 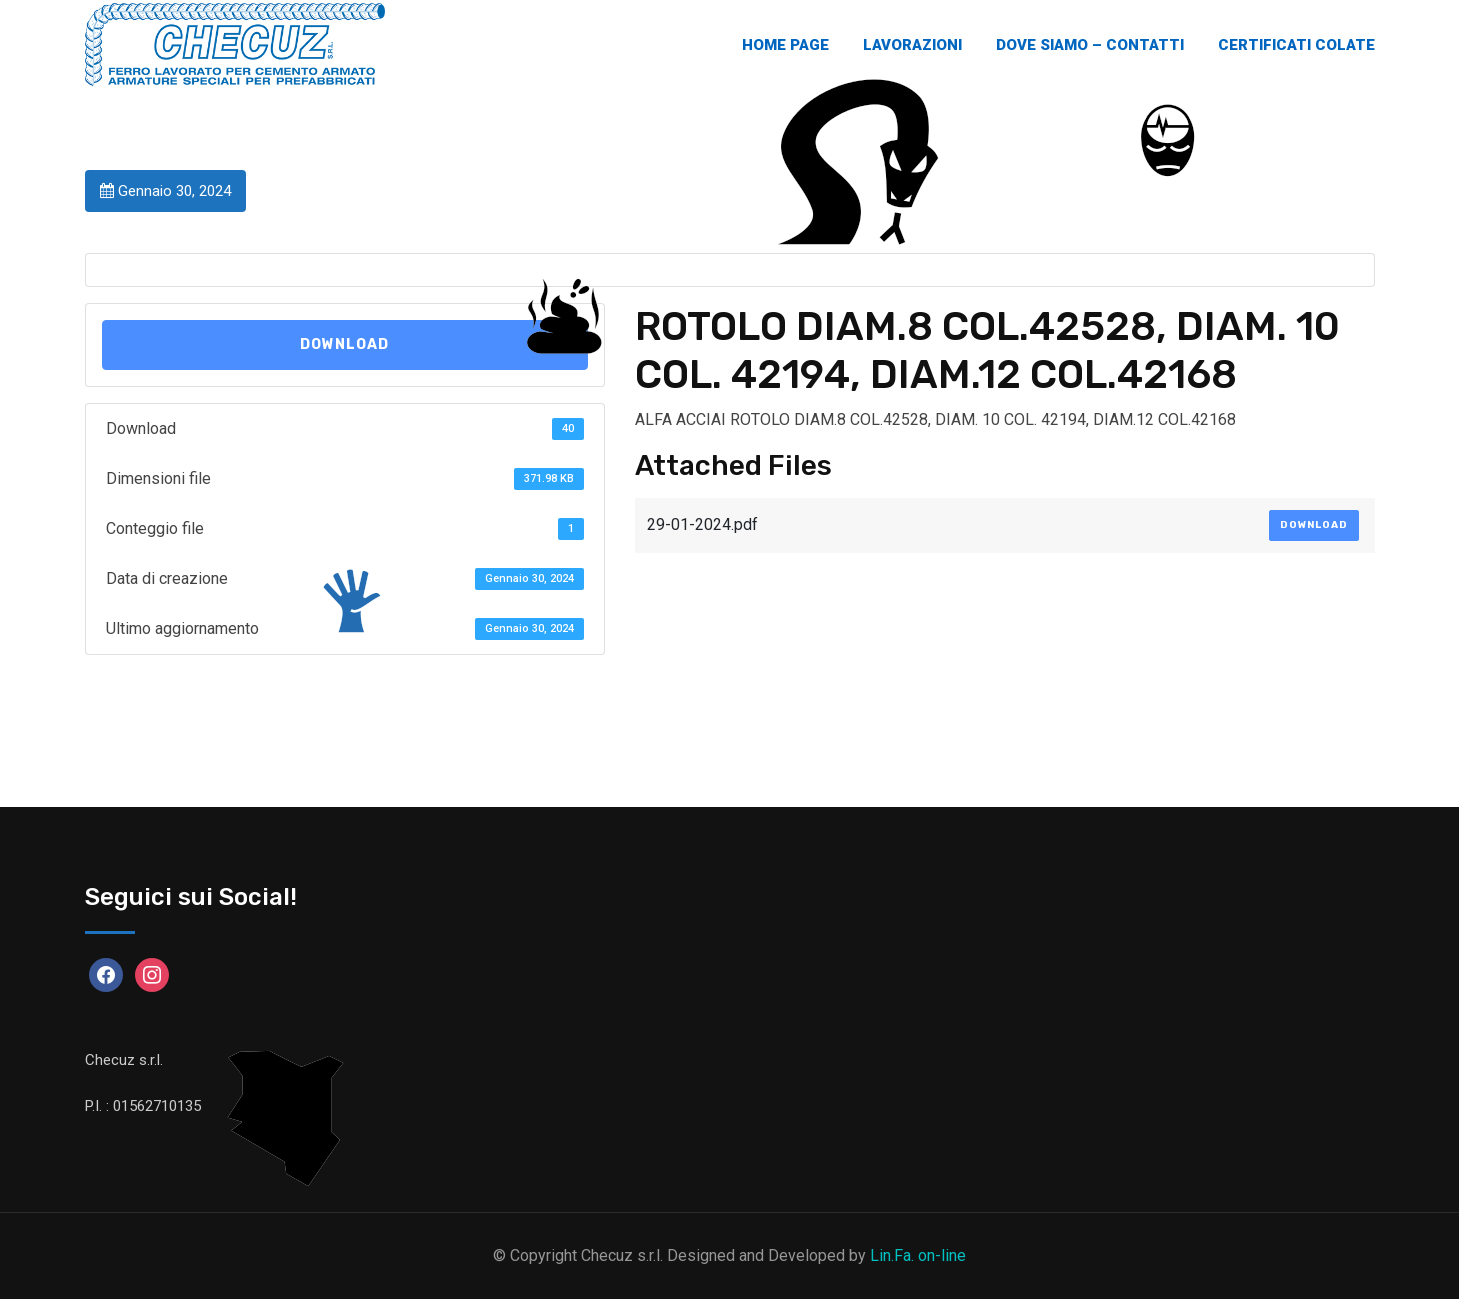 I want to click on select Kenya as your country or region, so click(x=285, y=1118).